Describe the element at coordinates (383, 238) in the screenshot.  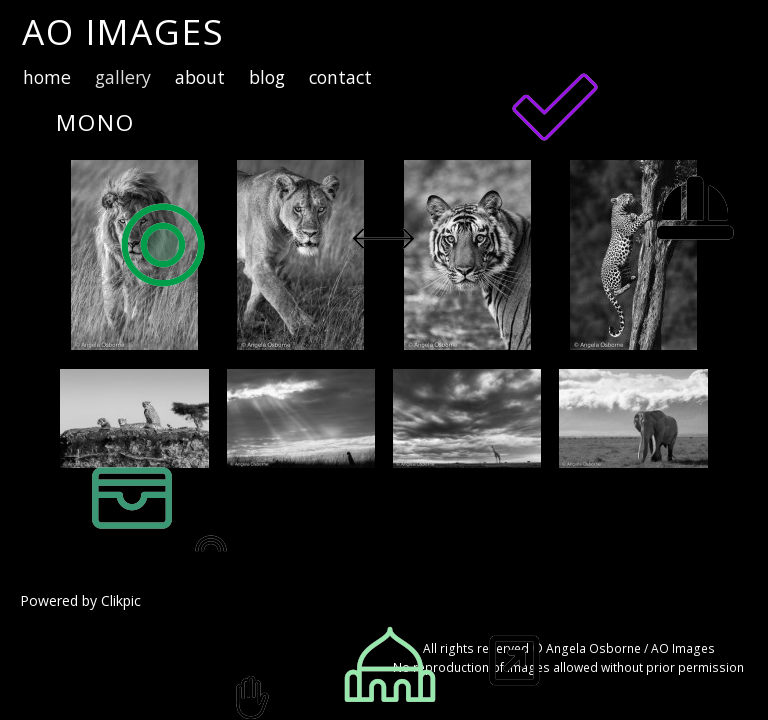
I see `resize element horizontally` at that location.